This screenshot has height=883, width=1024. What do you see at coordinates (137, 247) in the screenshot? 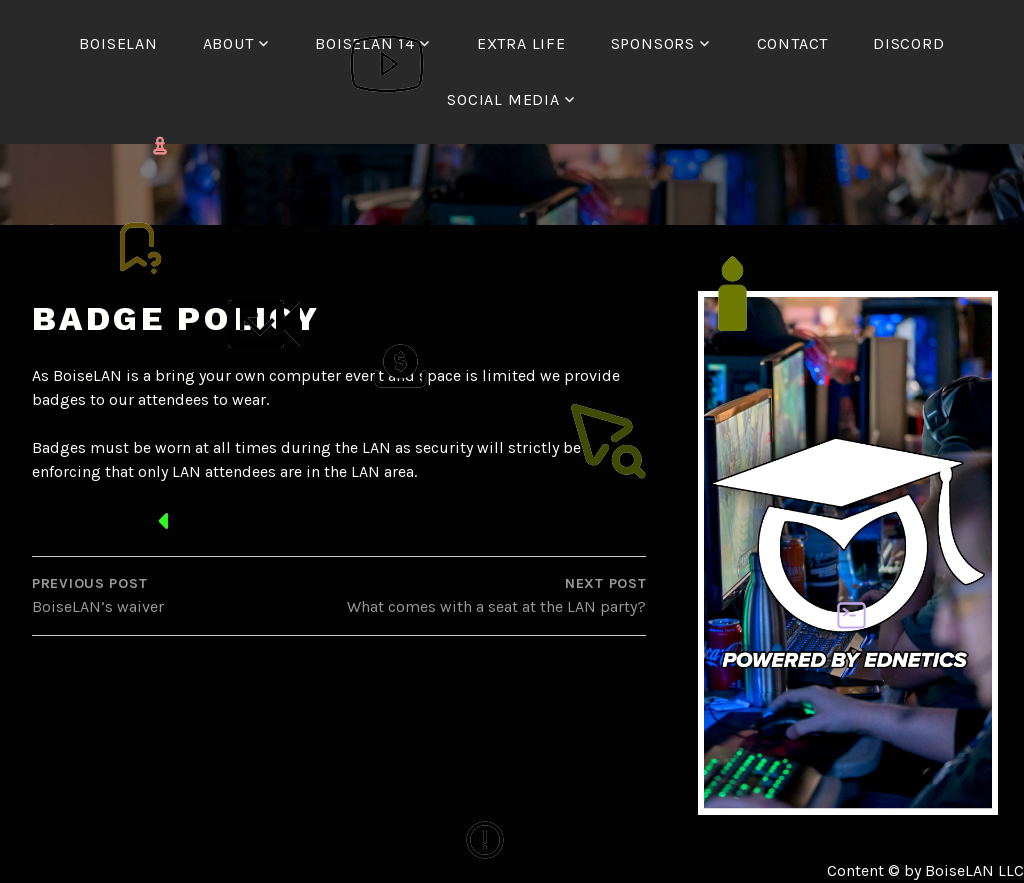
I see `access bookmark help or FAQ` at bounding box center [137, 247].